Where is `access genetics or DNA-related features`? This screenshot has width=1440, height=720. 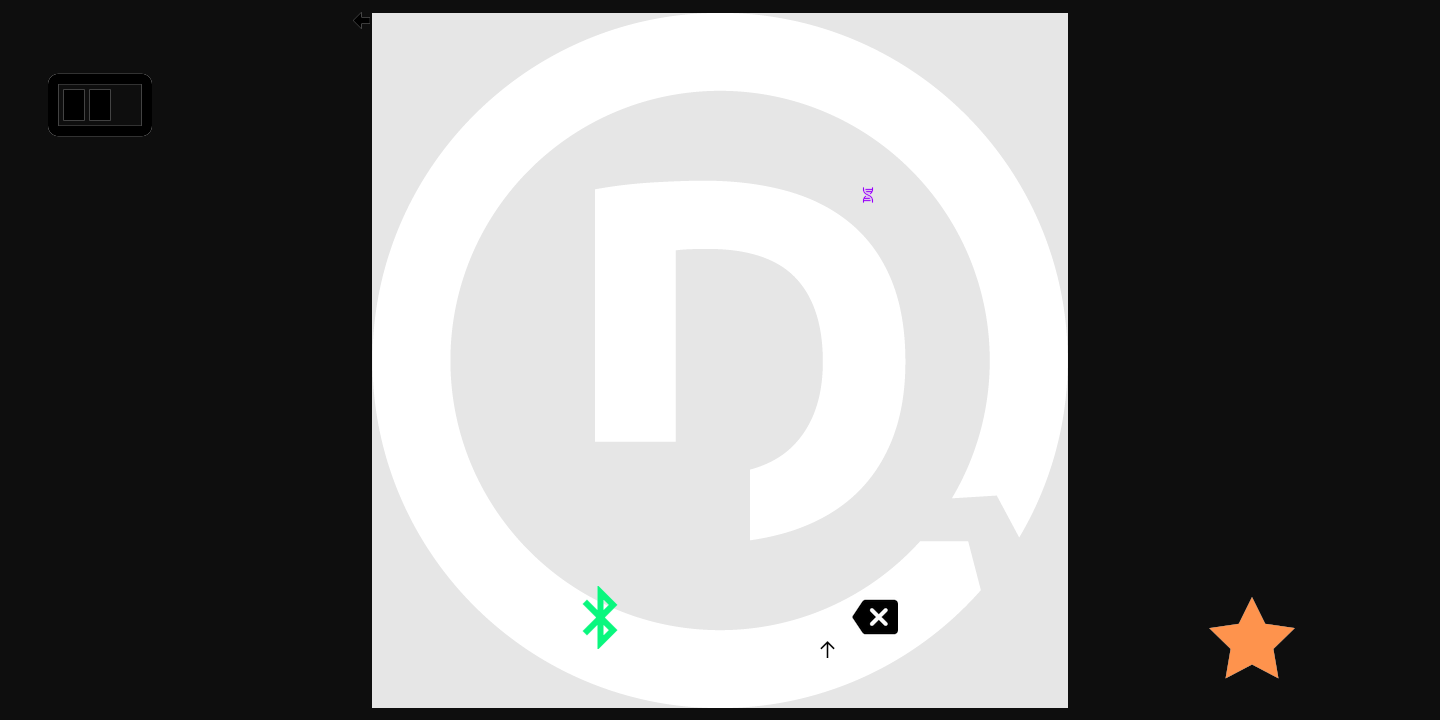 access genetics or DNA-related features is located at coordinates (868, 195).